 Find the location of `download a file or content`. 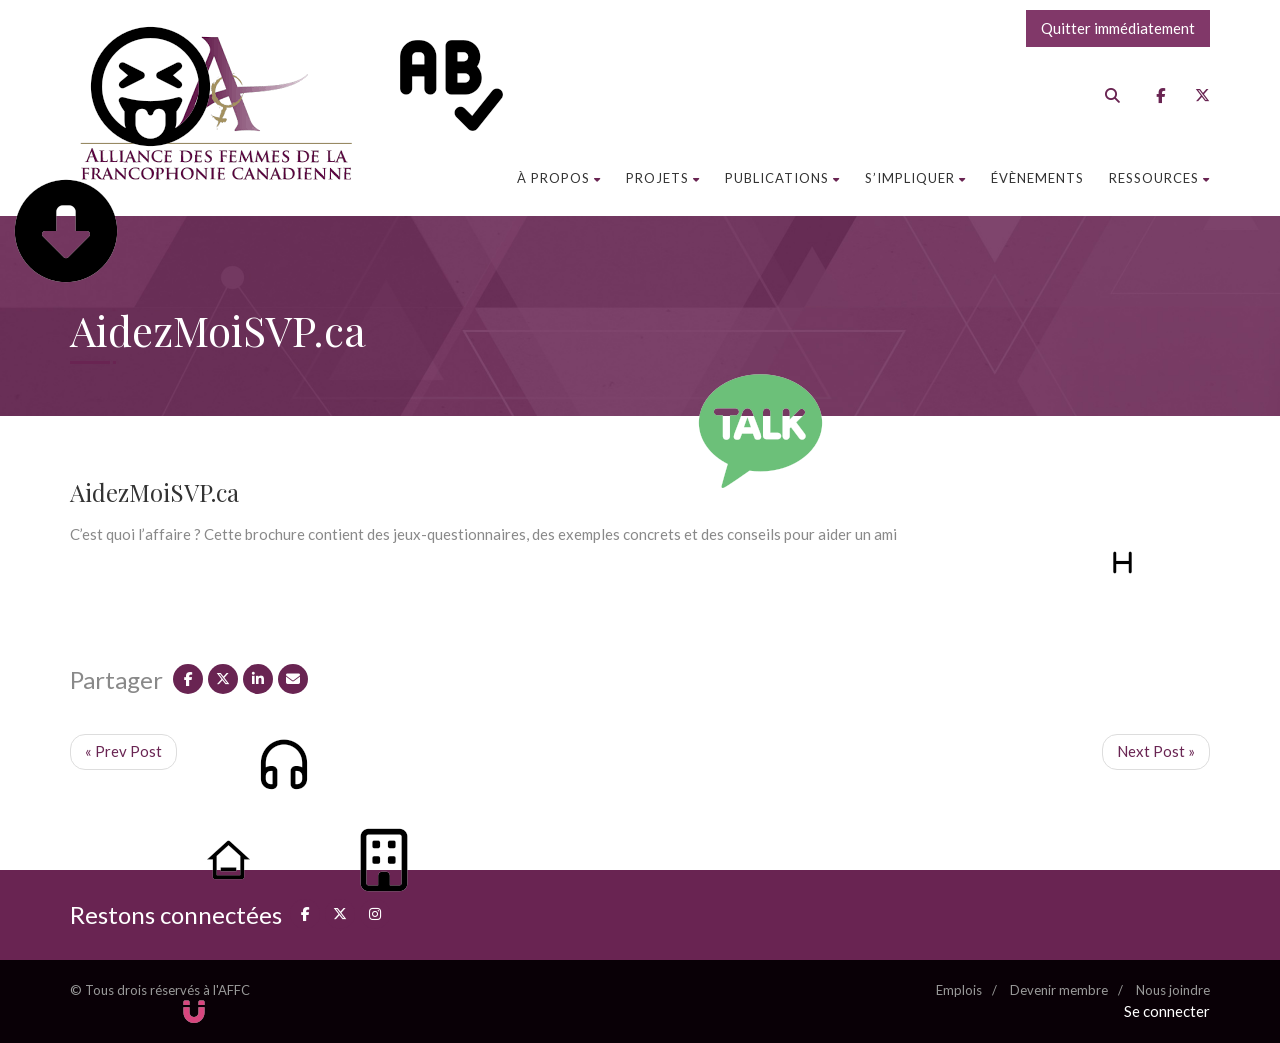

download a file or content is located at coordinates (66, 231).